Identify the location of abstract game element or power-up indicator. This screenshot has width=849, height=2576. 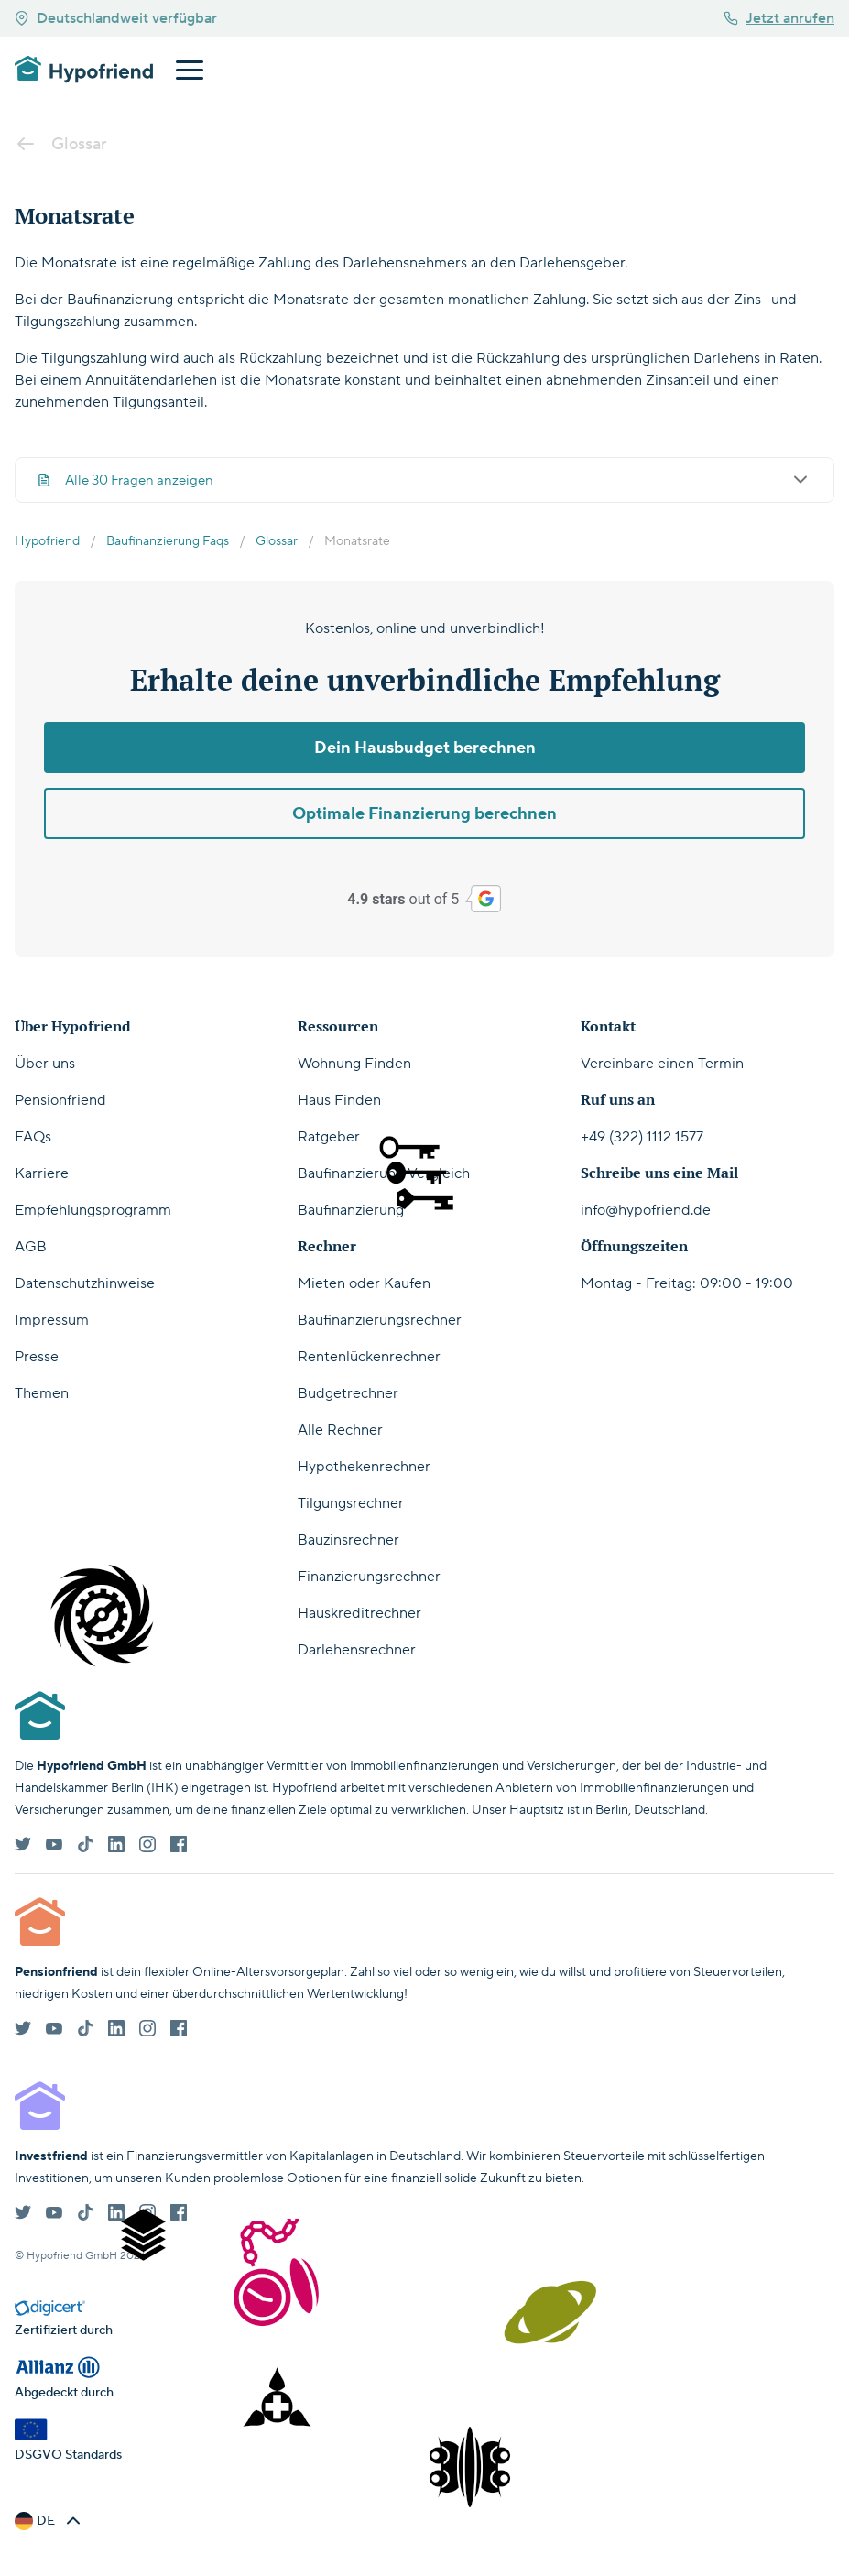
(470, 2467).